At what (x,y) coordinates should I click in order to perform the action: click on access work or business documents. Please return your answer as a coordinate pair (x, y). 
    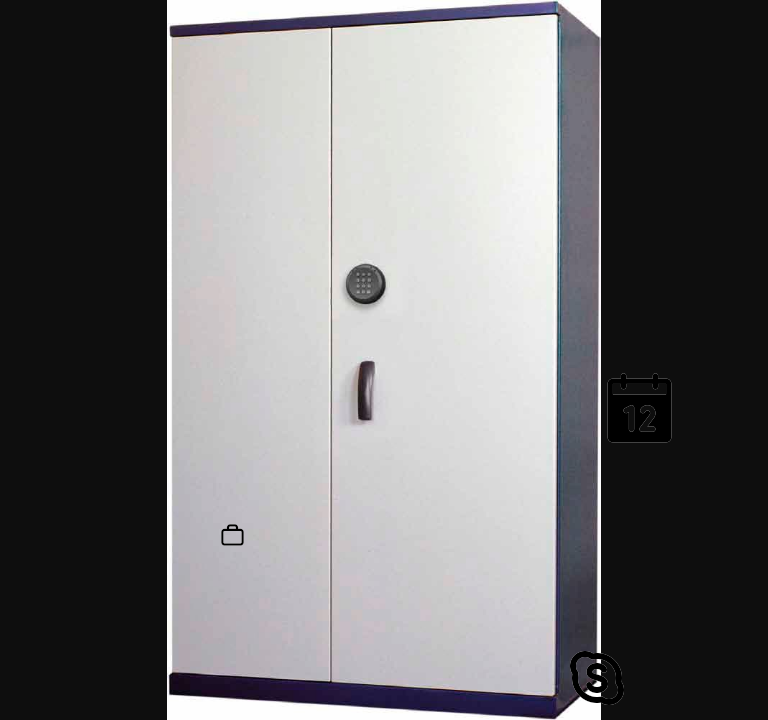
    Looking at the image, I should click on (232, 535).